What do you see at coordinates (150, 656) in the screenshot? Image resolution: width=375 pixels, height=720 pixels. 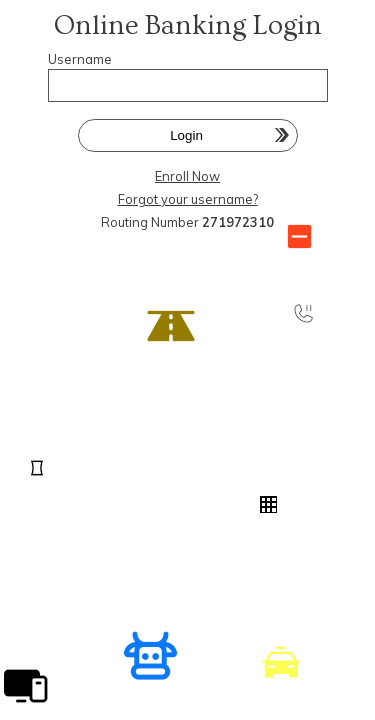 I see `access farm or agriculture features` at bounding box center [150, 656].